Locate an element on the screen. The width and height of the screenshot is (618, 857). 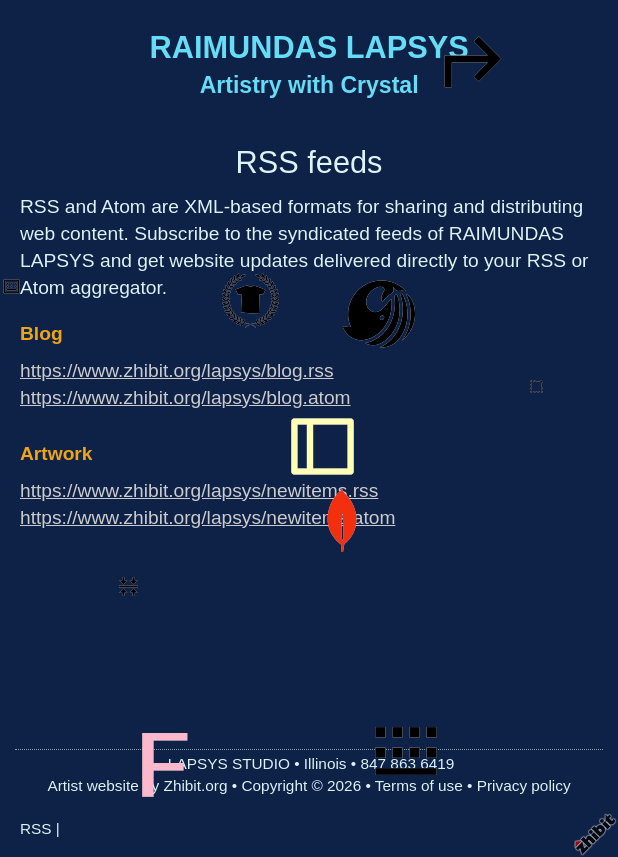
switch to sans-serif font style is located at coordinates (161, 763).